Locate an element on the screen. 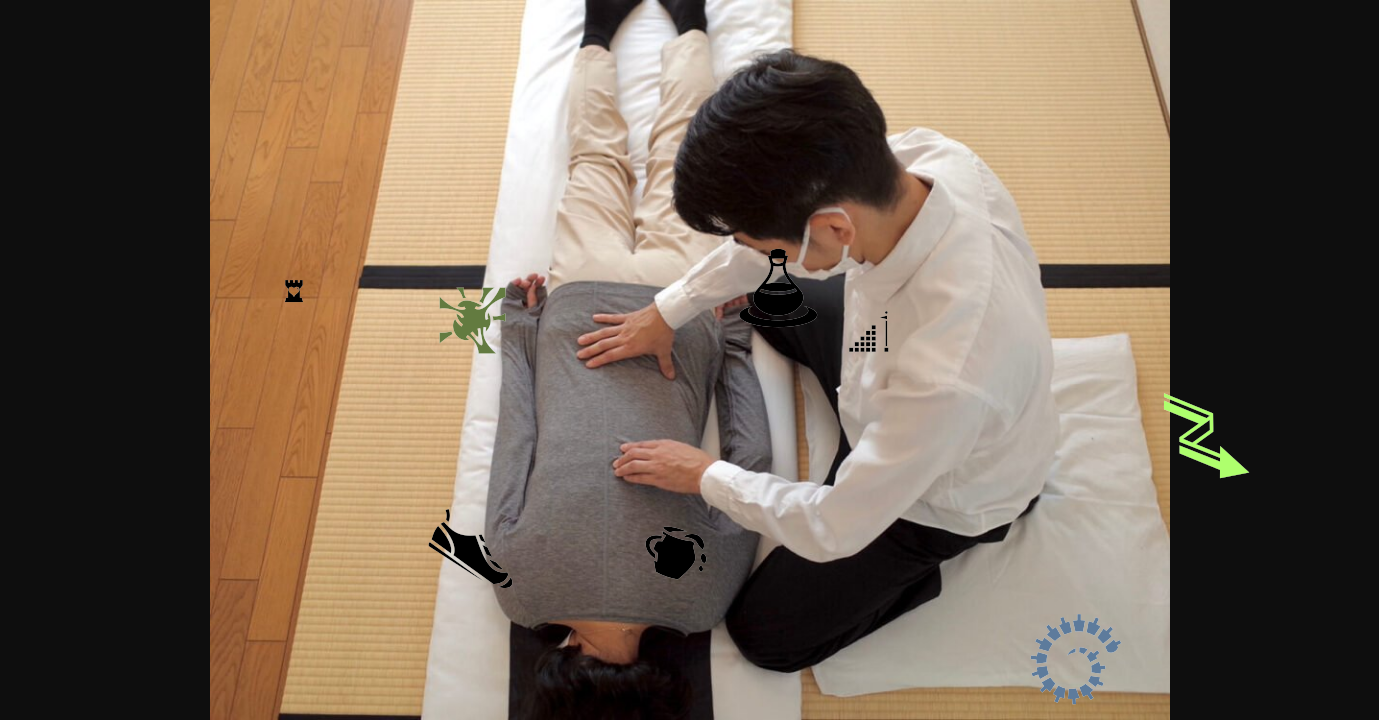 The image size is (1379, 720). indicates spine or vertebral health status in a game is located at coordinates (1075, 659).